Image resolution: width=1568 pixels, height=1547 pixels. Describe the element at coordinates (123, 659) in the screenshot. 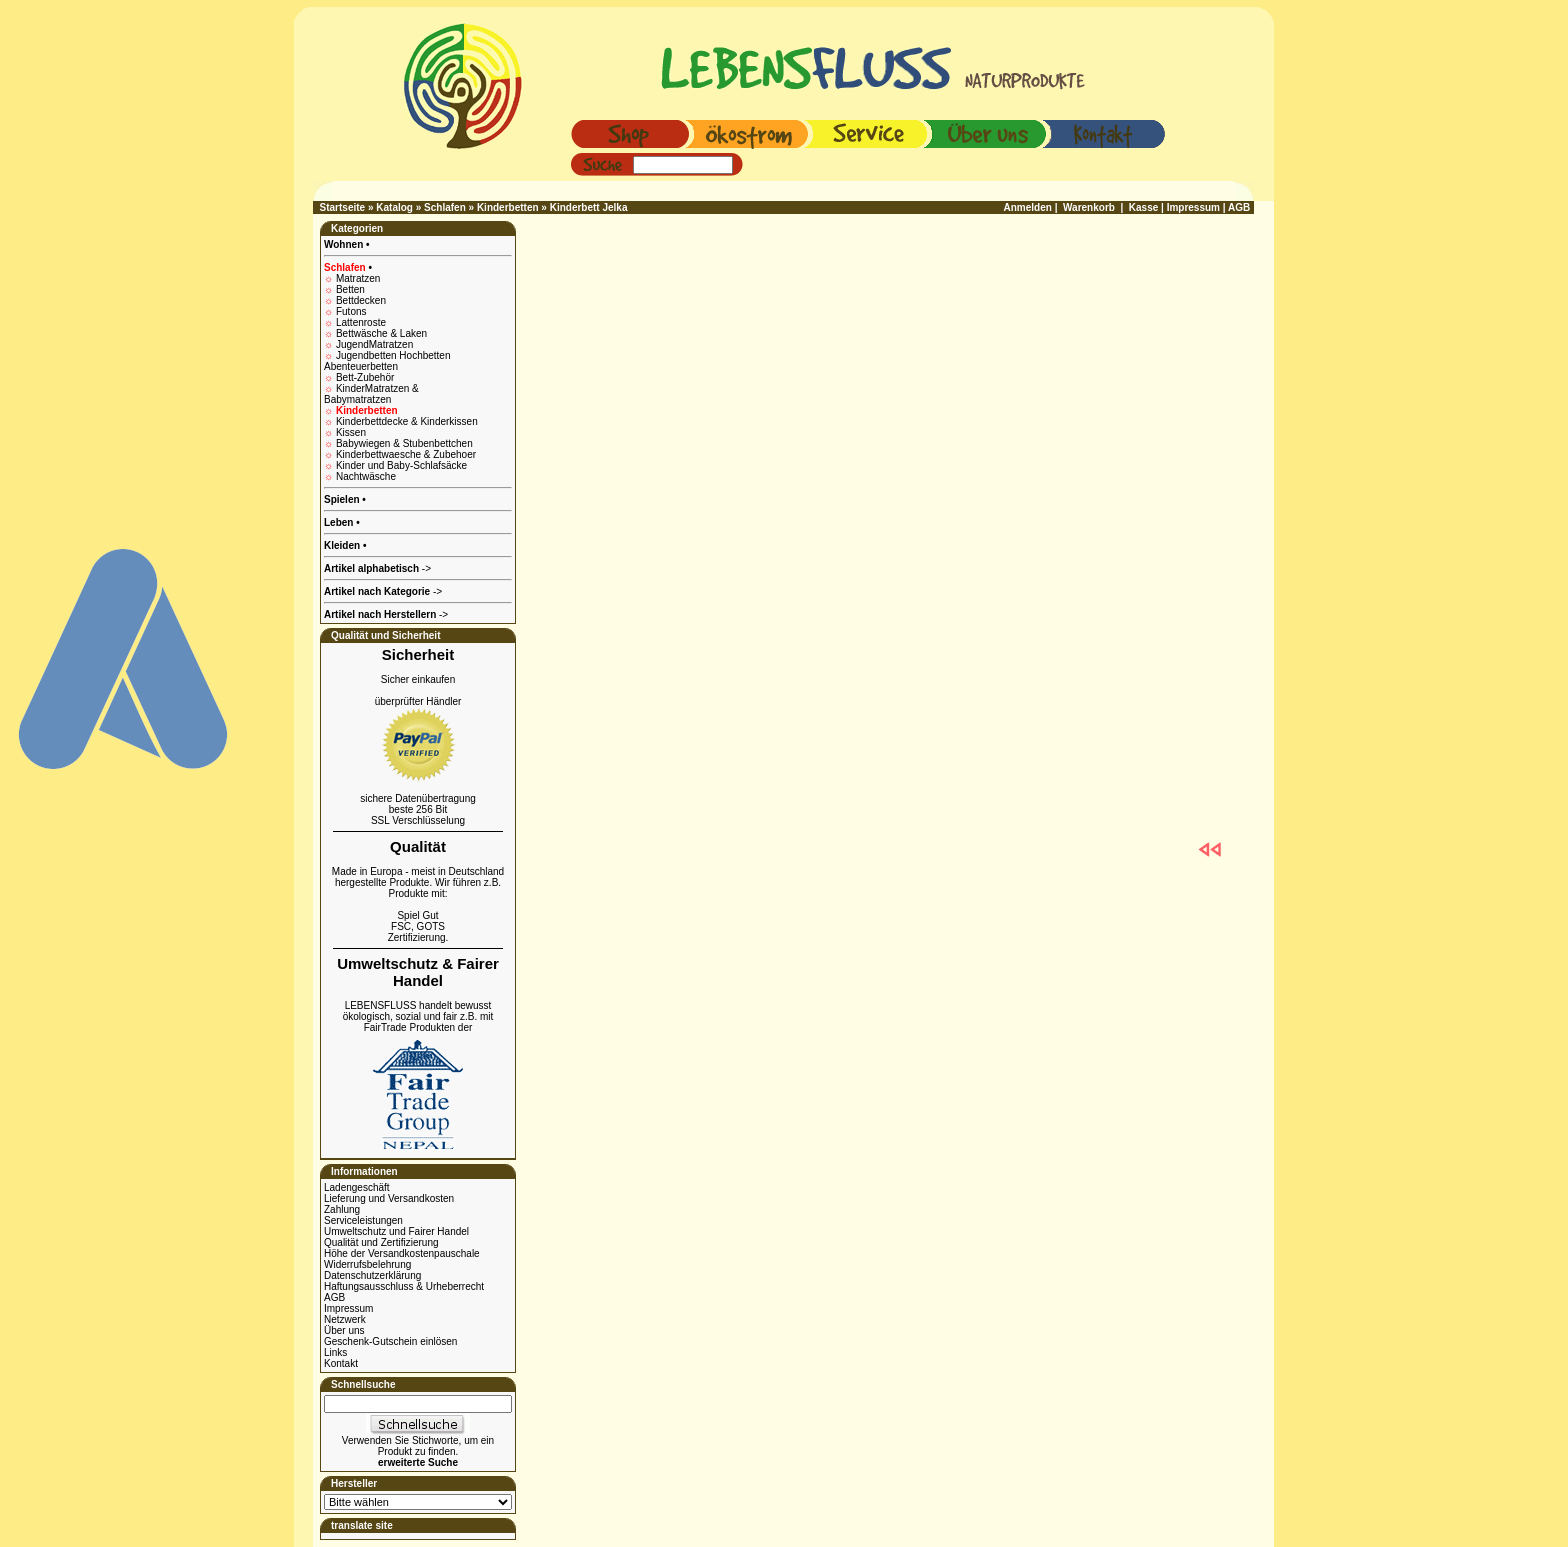

I see `Eclipse Adoptium logo` at that location.